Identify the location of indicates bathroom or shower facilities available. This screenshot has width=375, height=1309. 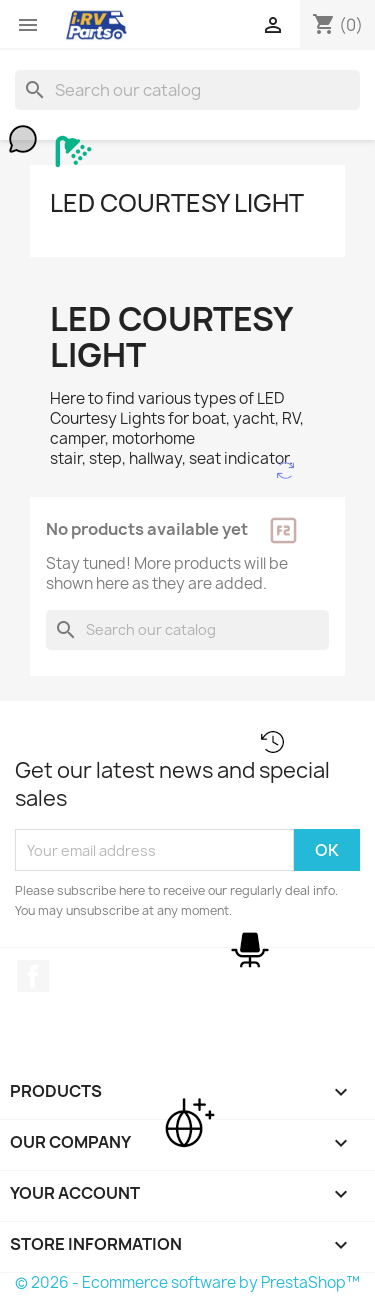
(73, 151).